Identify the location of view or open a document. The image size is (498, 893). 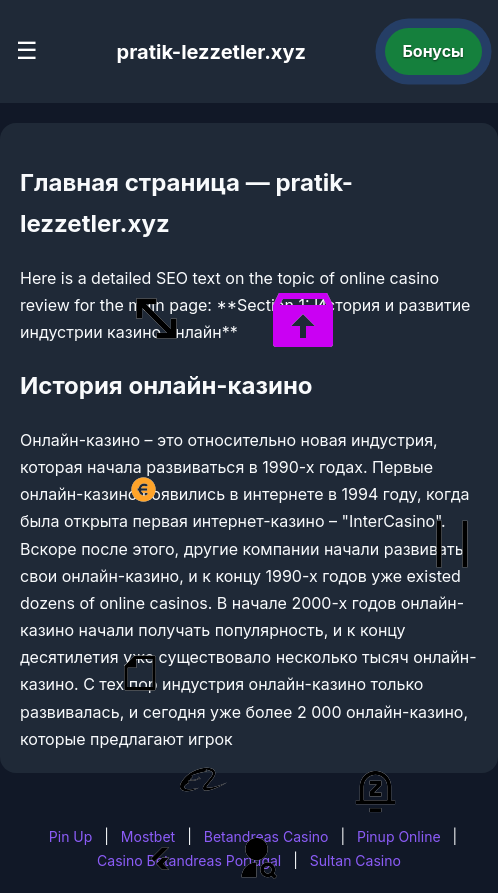
(140, 673).